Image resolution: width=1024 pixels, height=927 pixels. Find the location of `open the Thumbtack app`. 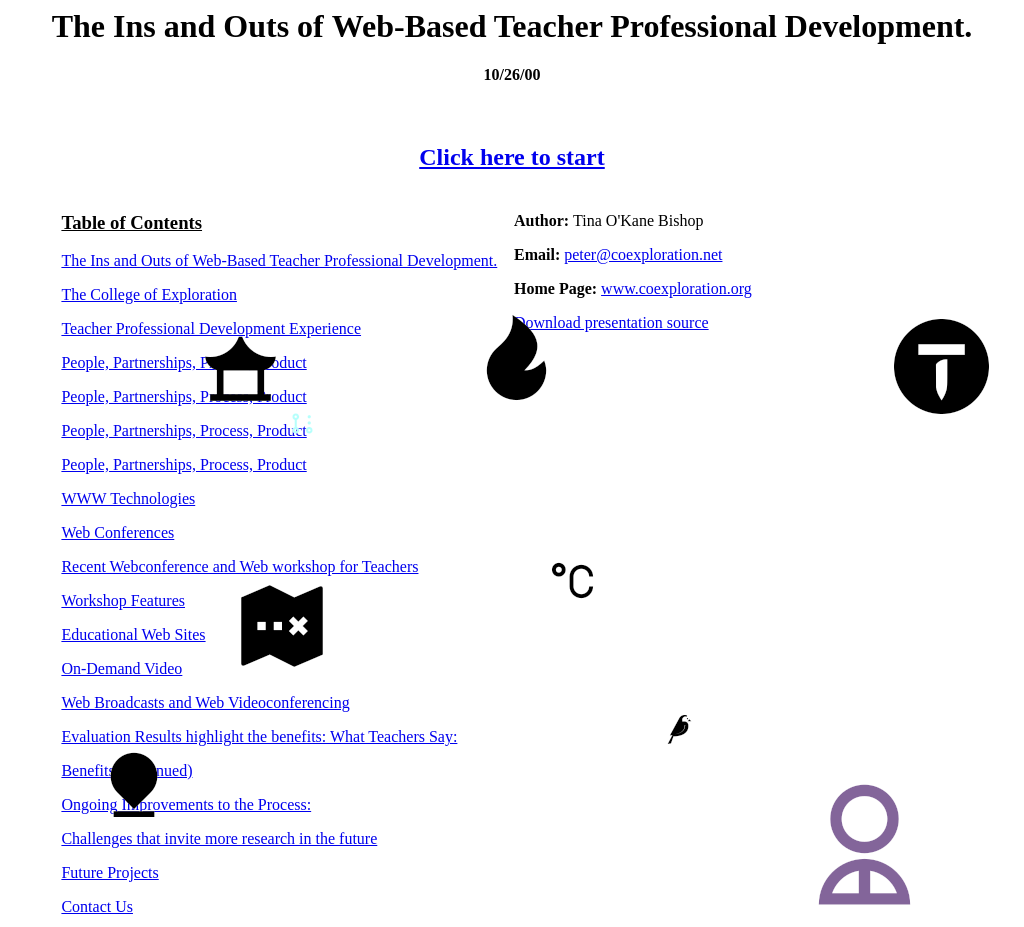

open the Thumbtack app is located at coordinates (941, 366).